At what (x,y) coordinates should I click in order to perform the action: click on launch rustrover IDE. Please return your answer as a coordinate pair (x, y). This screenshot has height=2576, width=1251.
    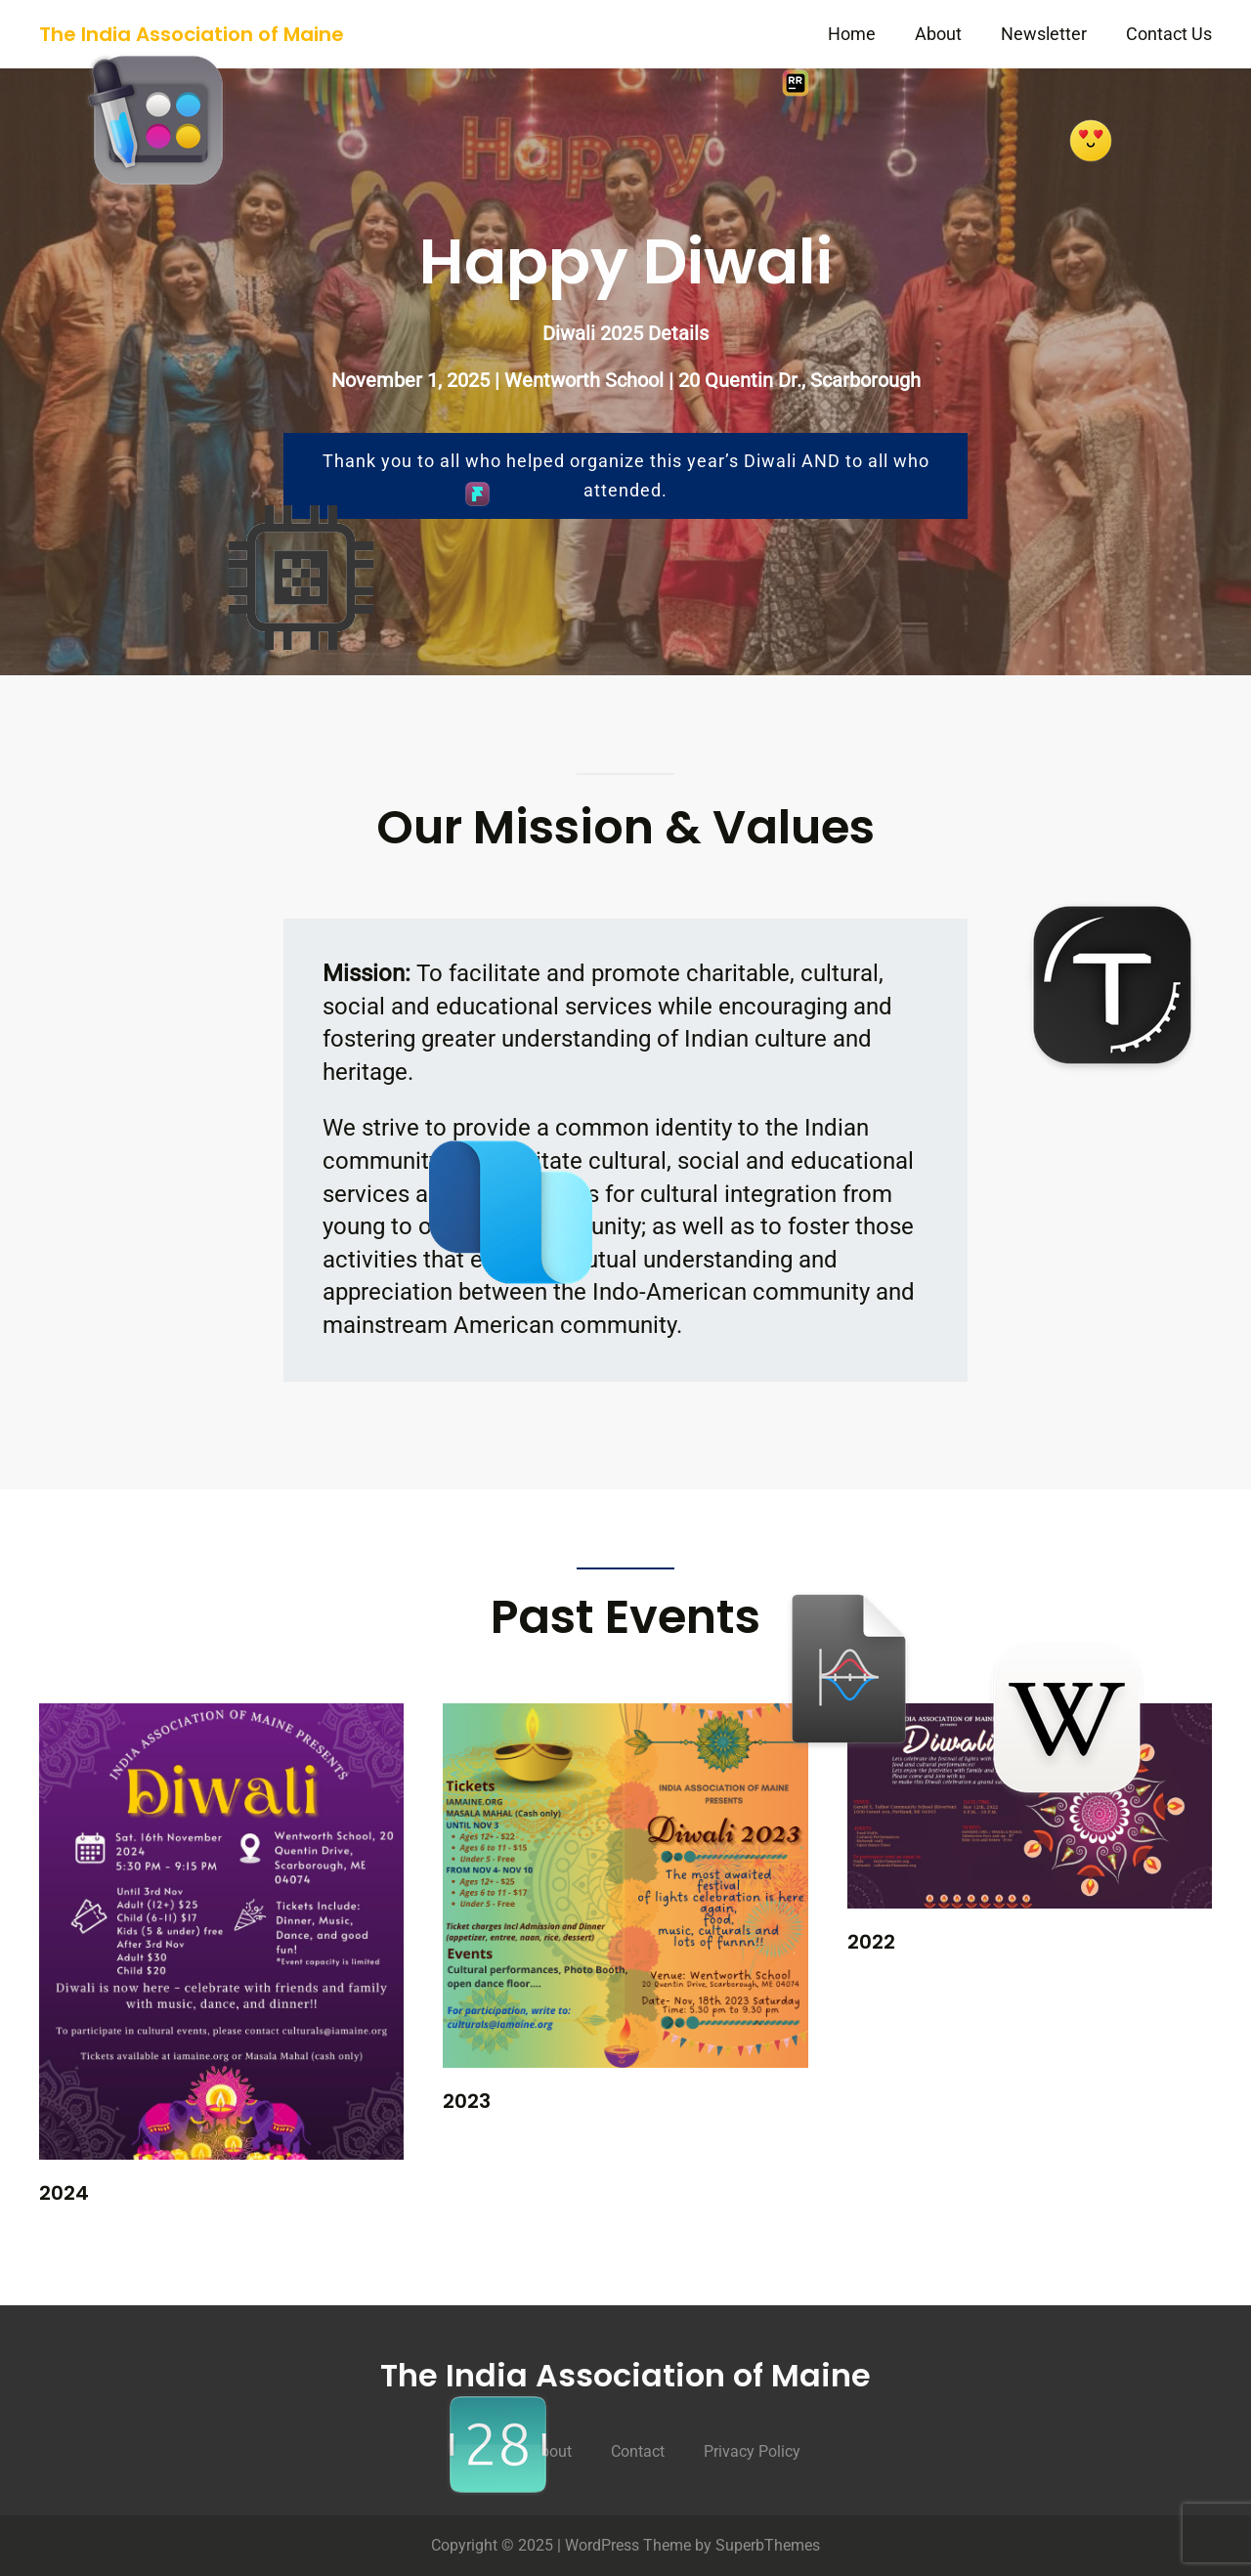
    Looking at the image, I should click on (796, 83).